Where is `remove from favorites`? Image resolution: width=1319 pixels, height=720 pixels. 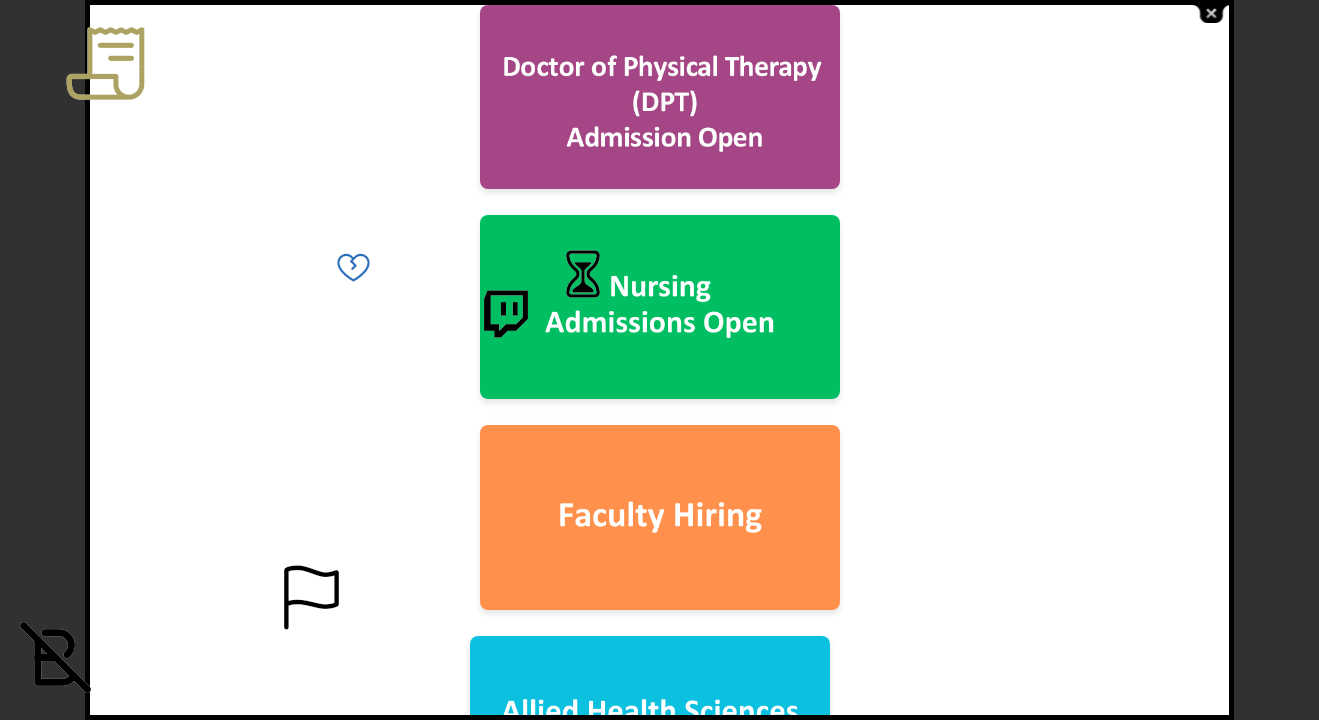 remove from favorites is located at coordinates (353, 266).